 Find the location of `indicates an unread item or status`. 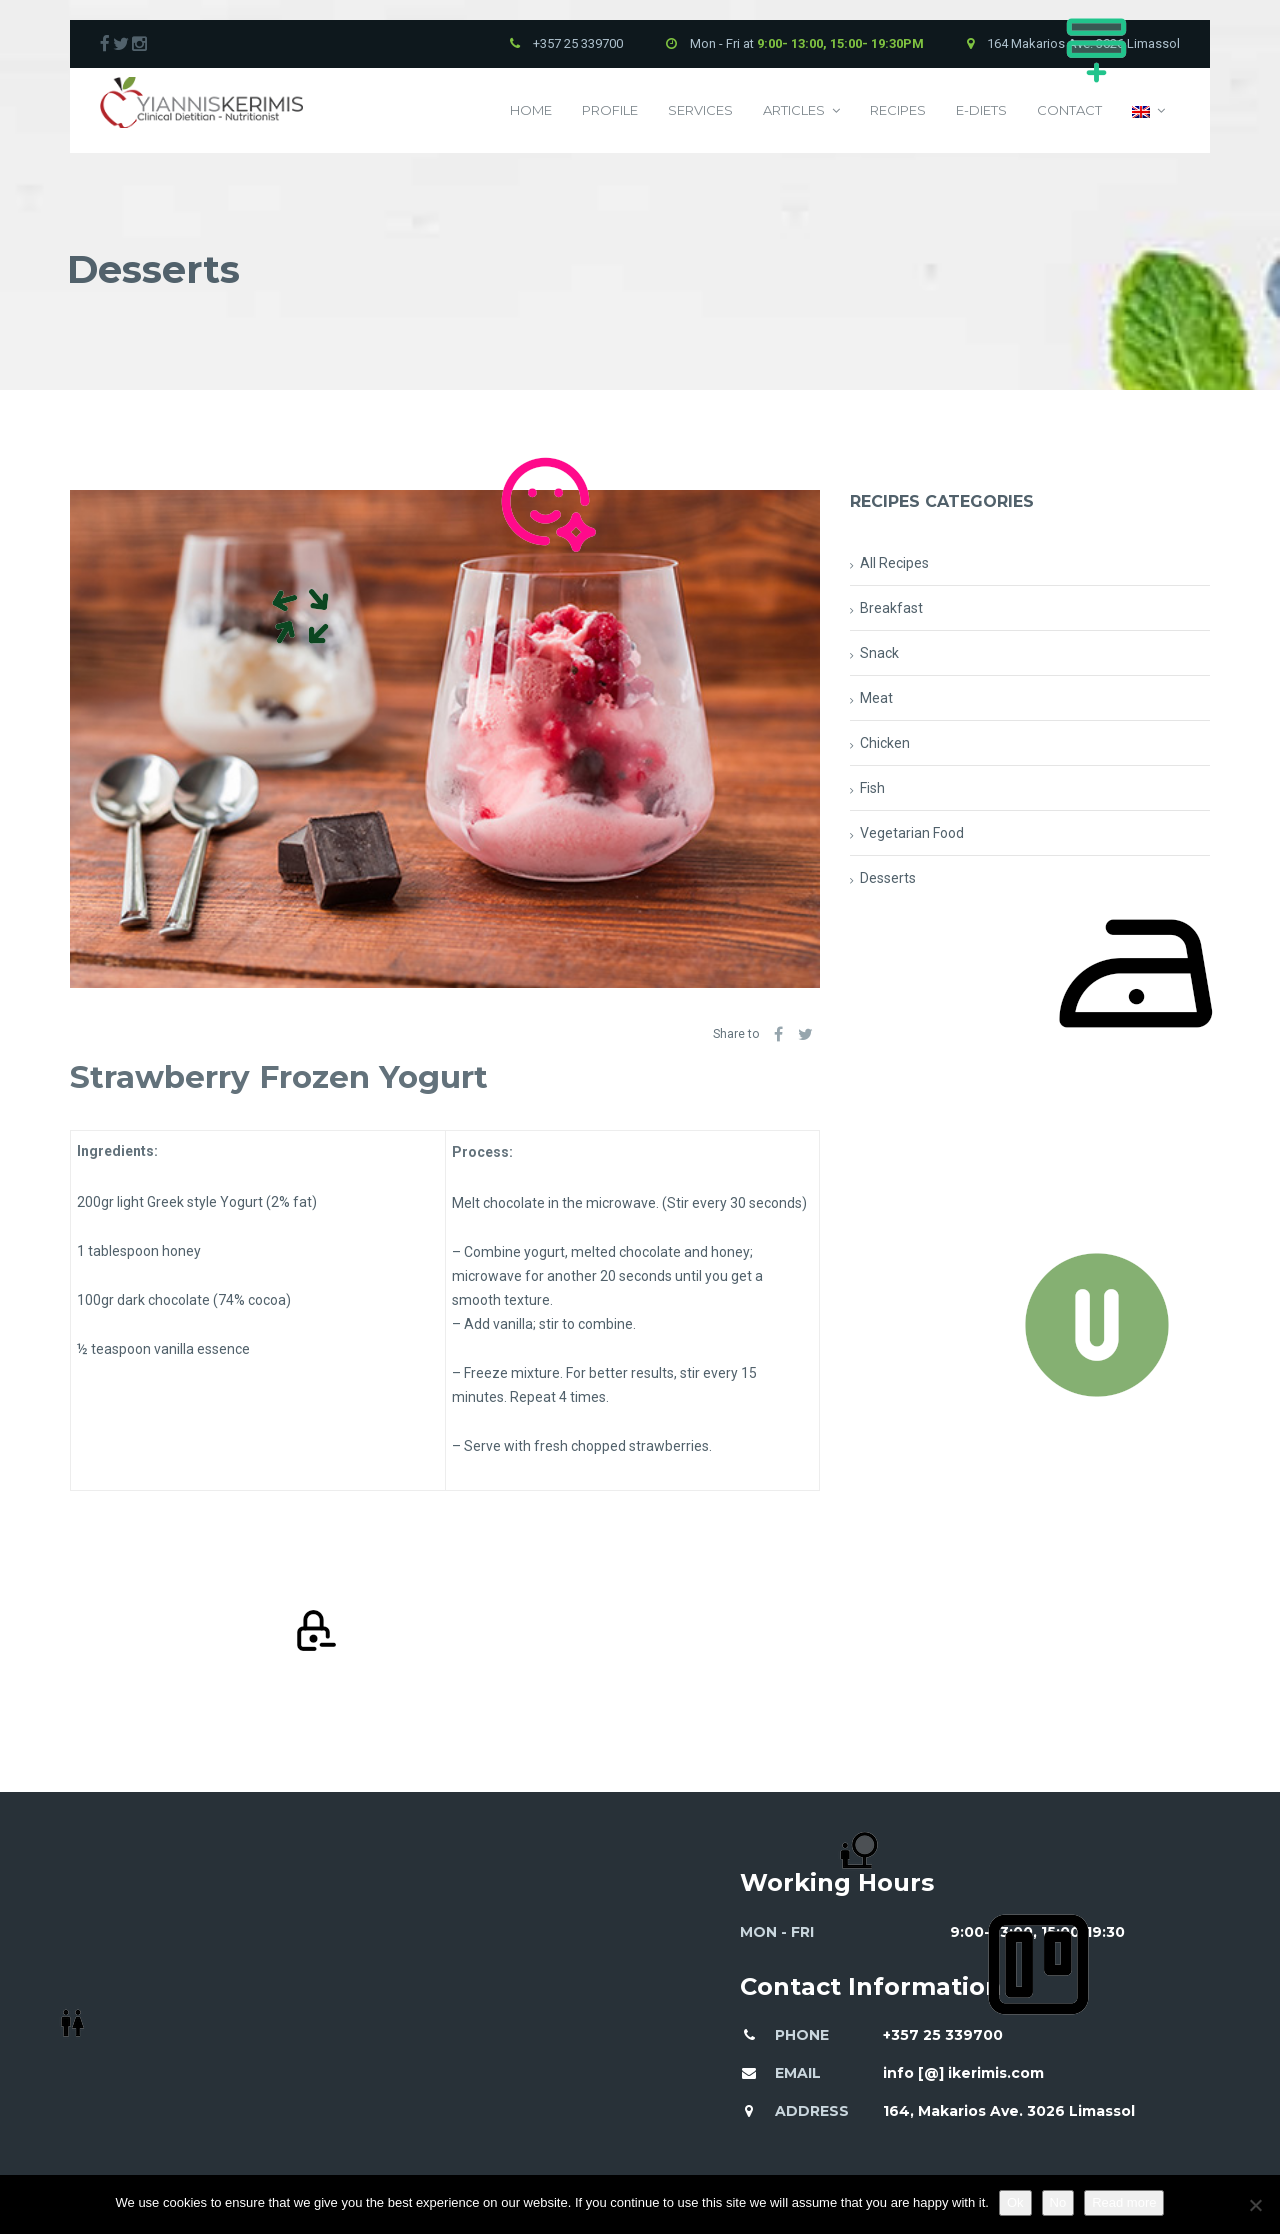

indicates an unread item or status is located at coordinates (1097, 1325).